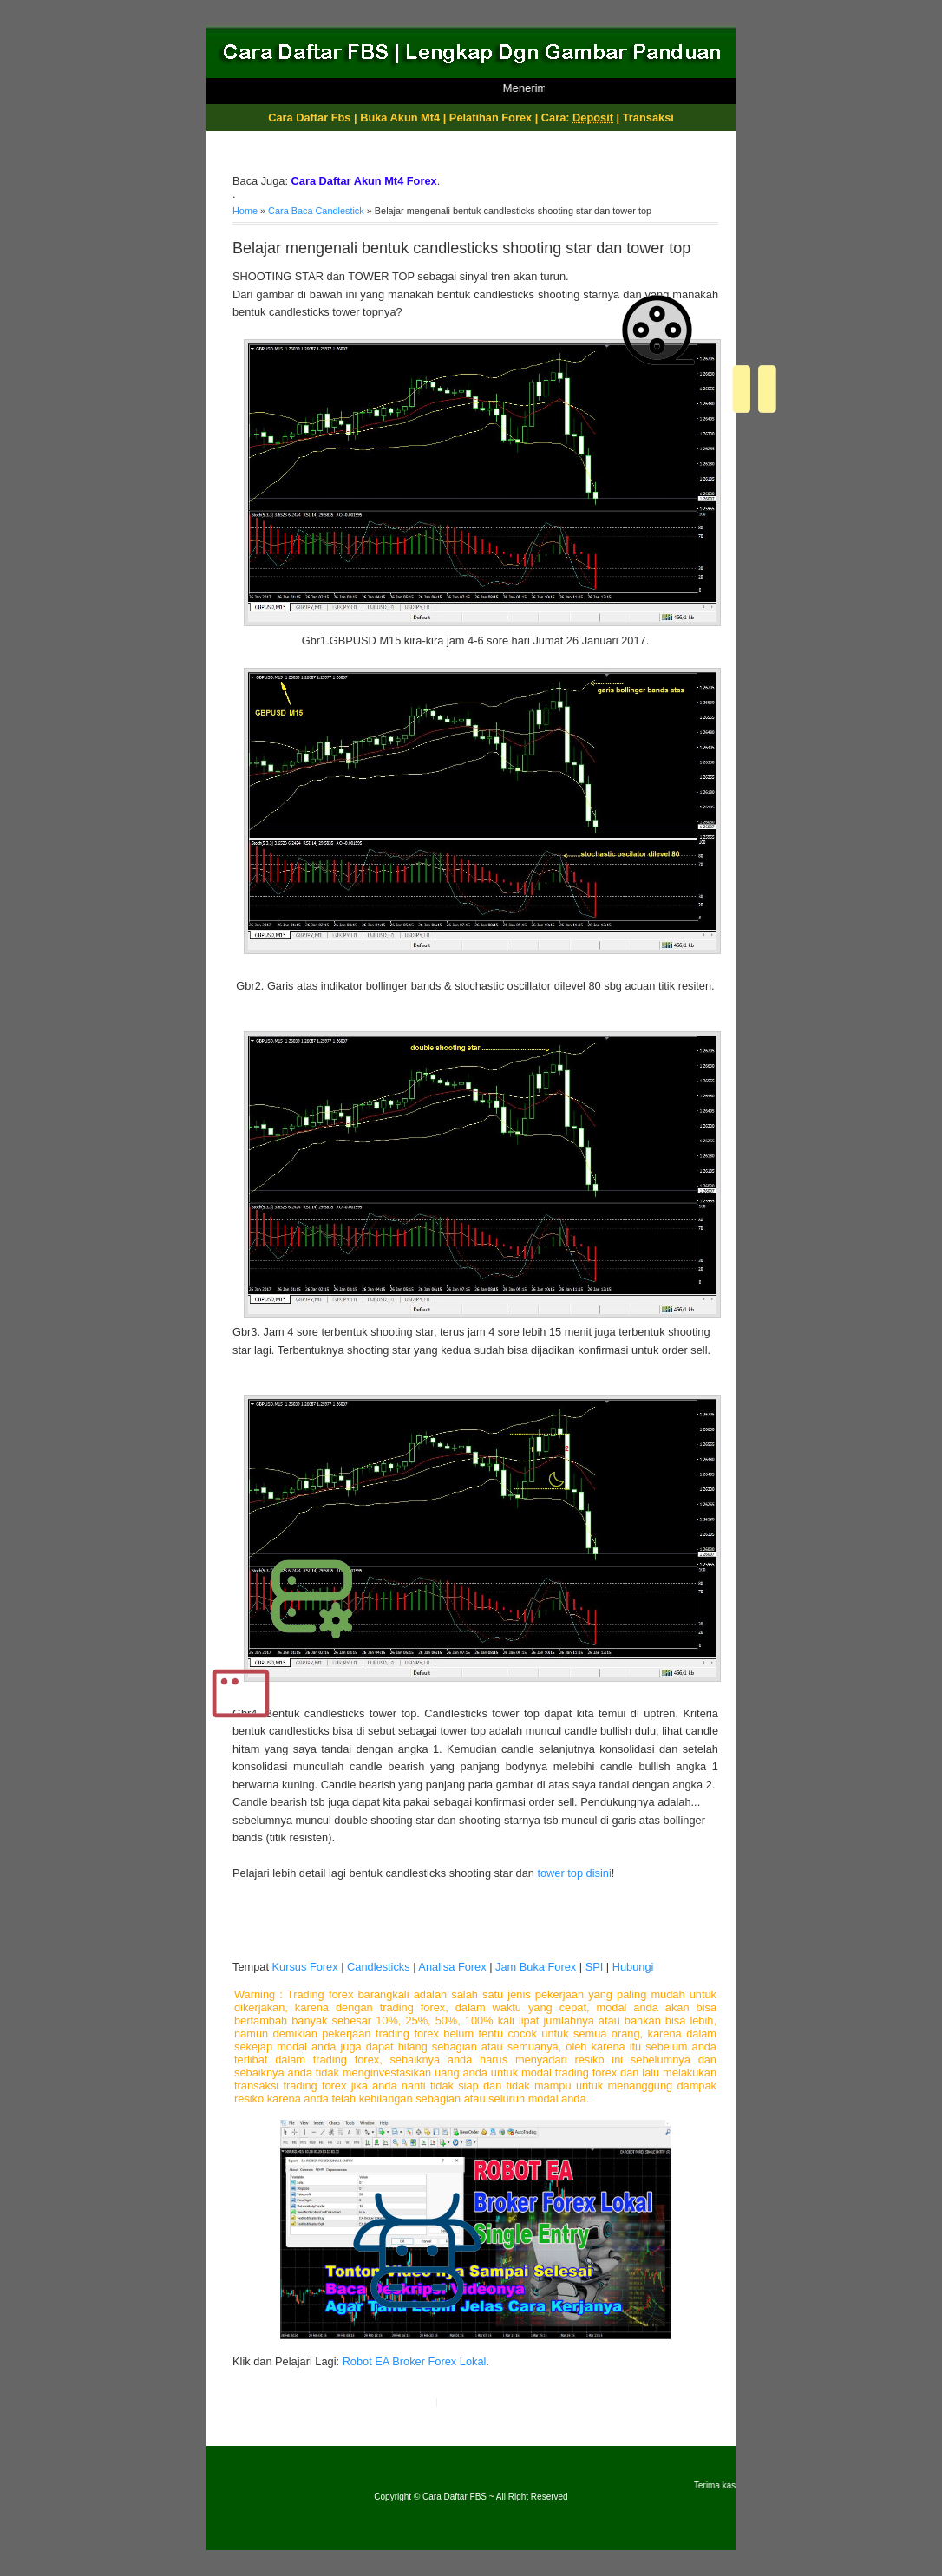  Describe the element at coordinates (556, 1480) in the screenshot. I see `toggle dark mode or night theme` at that location.